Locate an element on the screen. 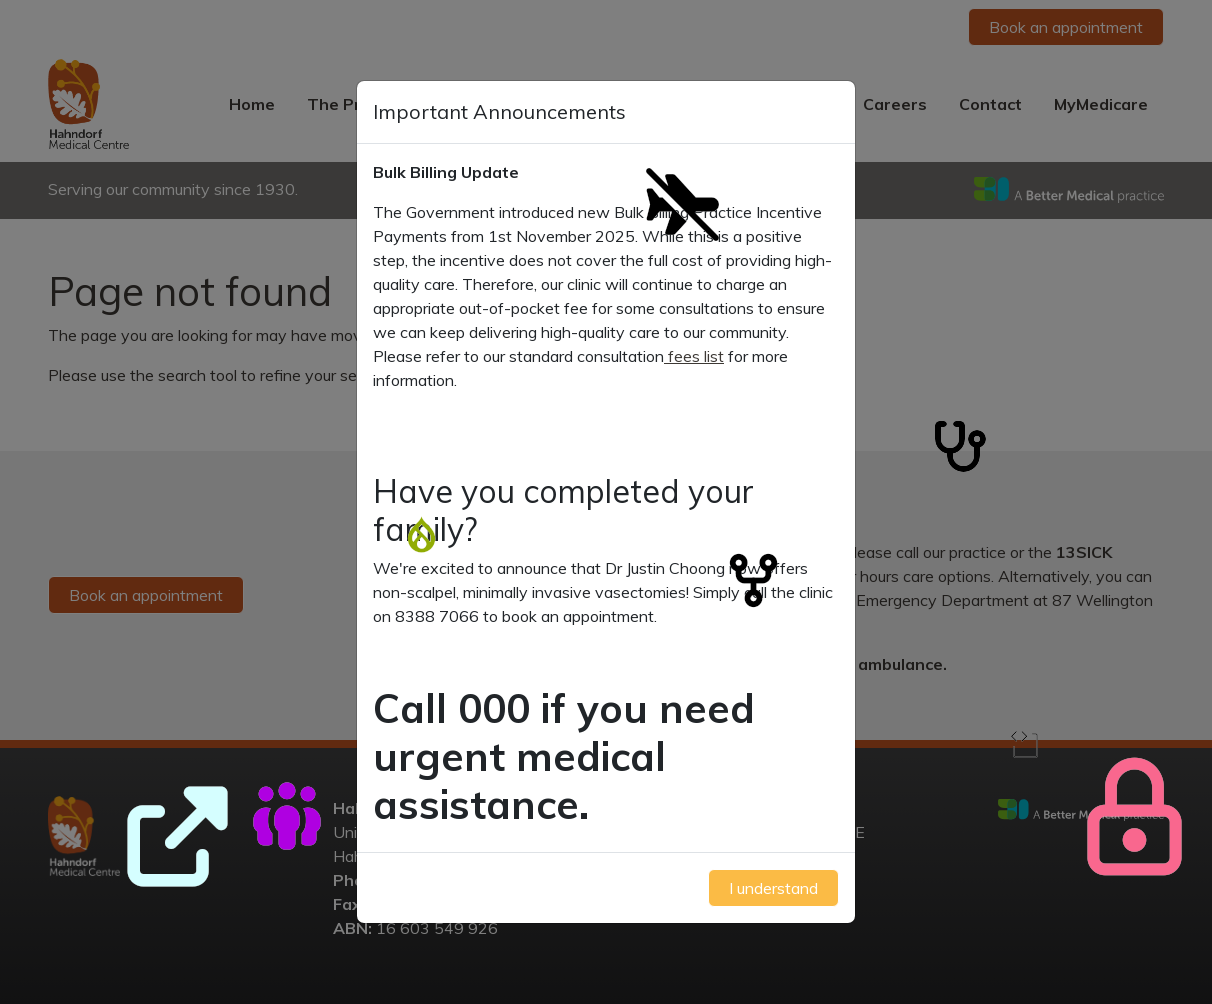  drupal content management system logo is located at coordinates (421, 534).